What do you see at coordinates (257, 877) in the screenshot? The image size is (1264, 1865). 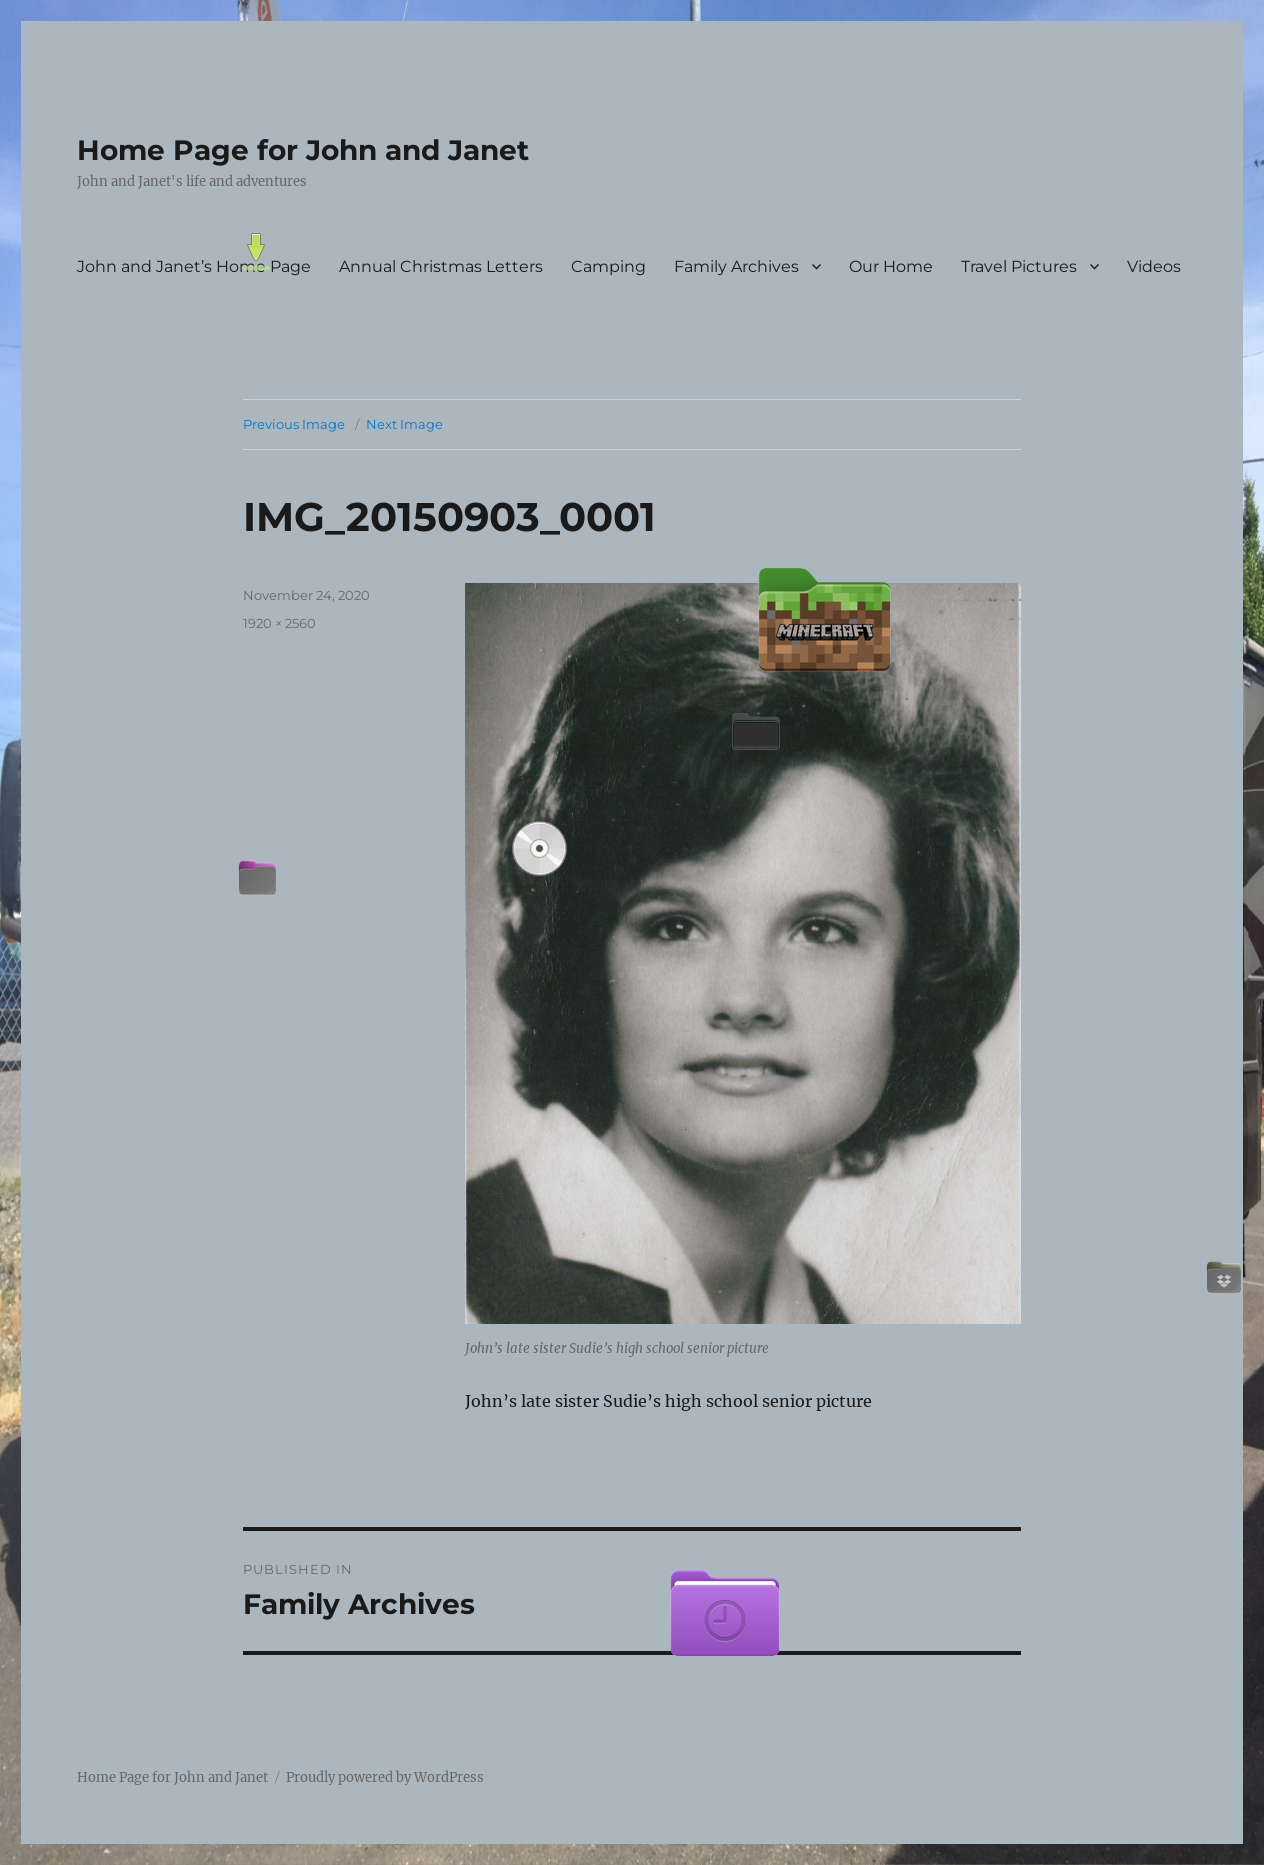 I see `open a folder to view its contents` at bounding box center [257, 877].